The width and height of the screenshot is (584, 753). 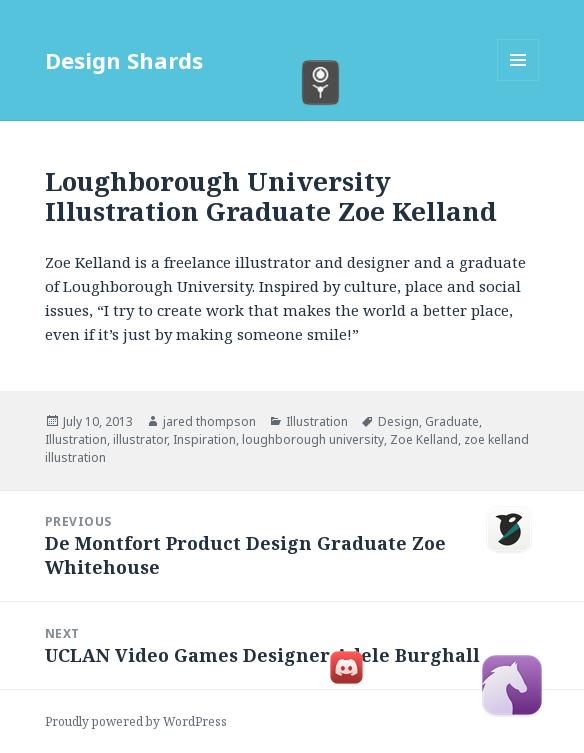 I want to click on open the backups application, so click(x=320, y=82).